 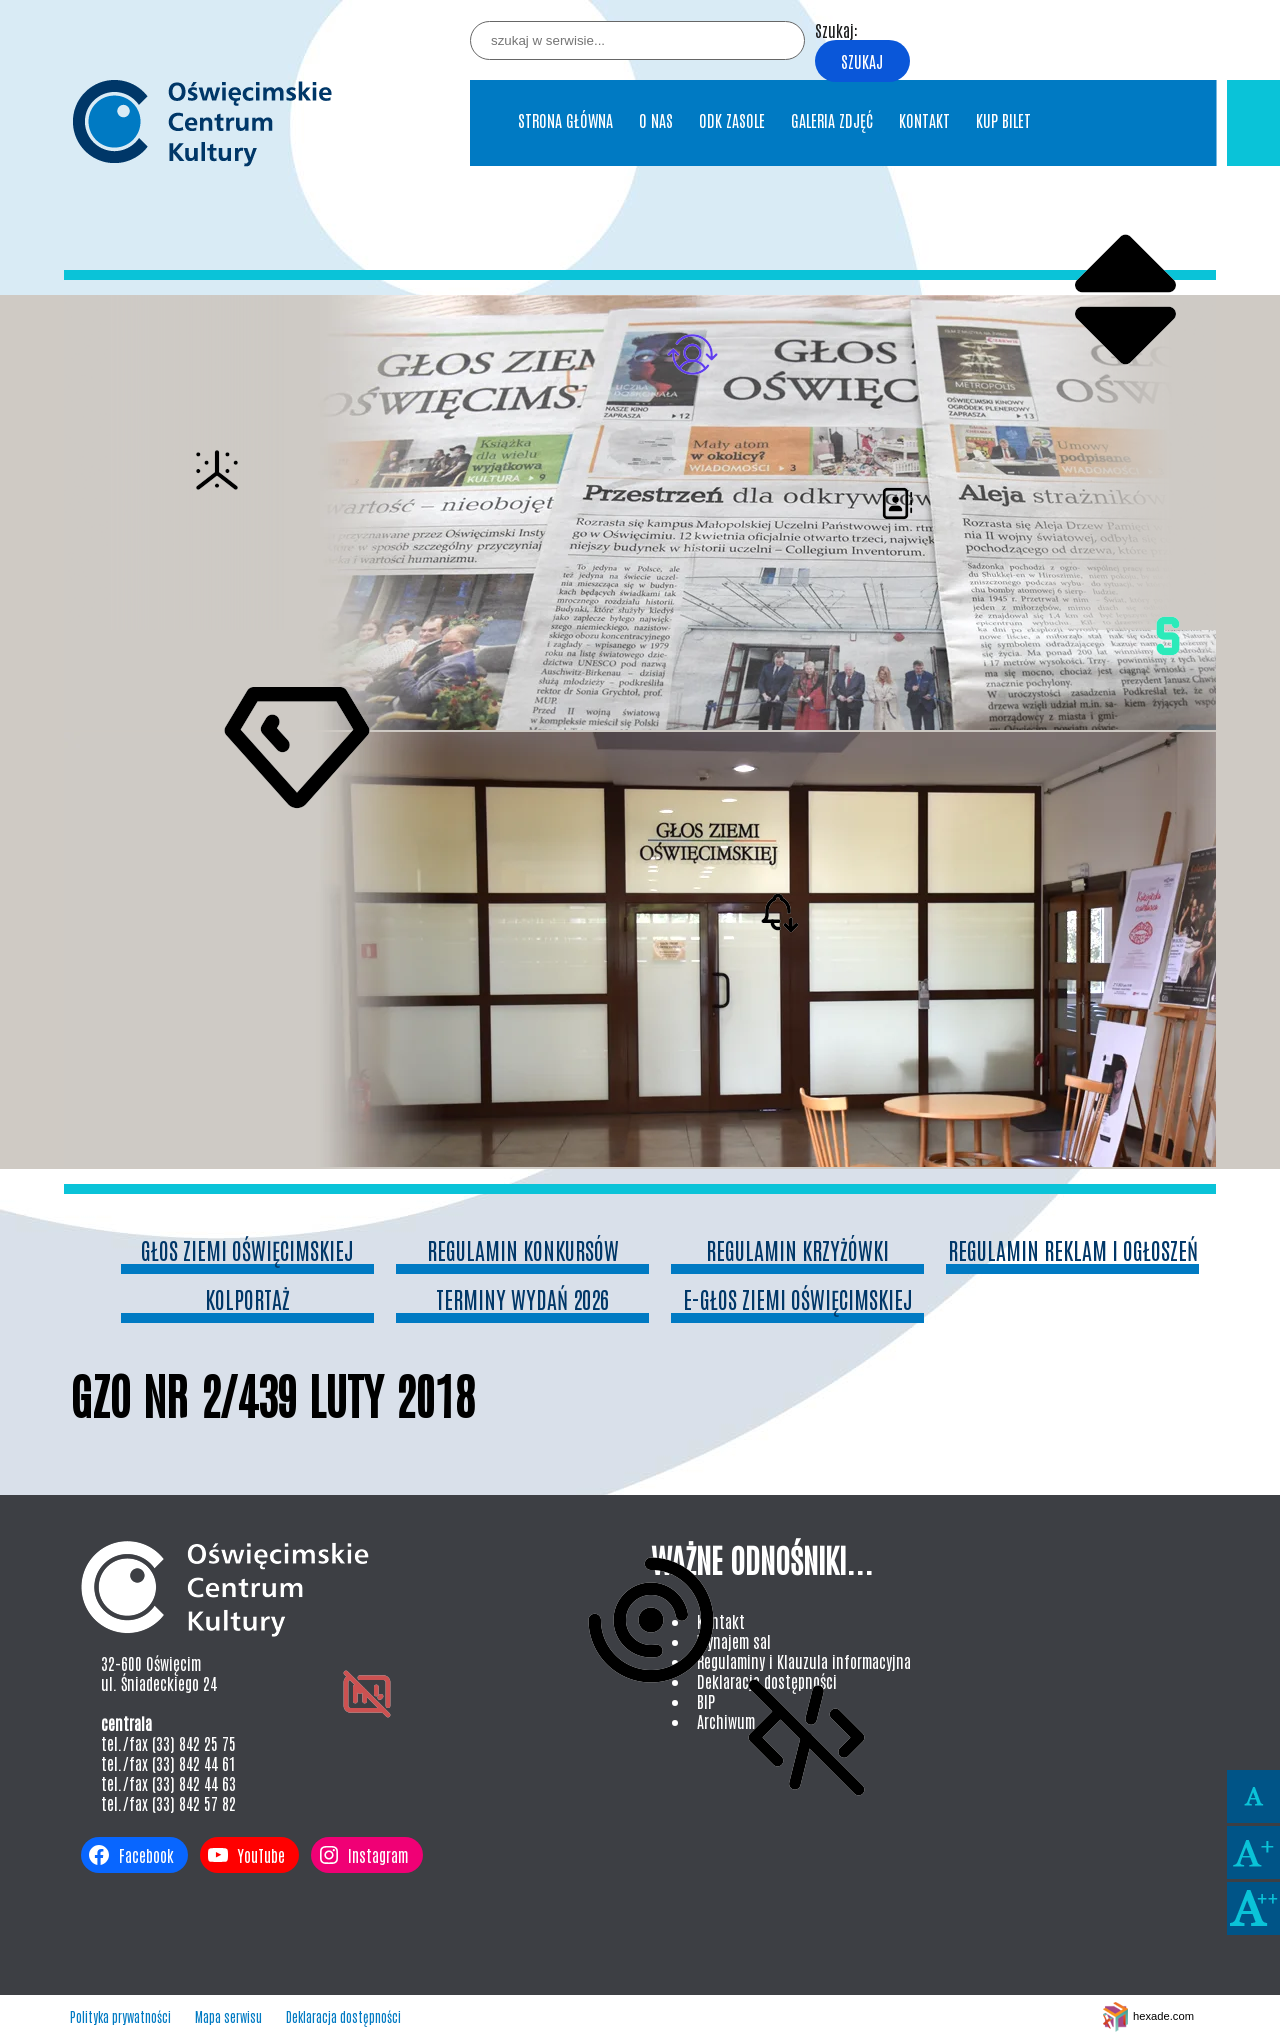 What do you see at coordinates (1125, 299) in the screenshot?
I see `expand or collapse a dropdown menu` at bounding box center [1125, 299].